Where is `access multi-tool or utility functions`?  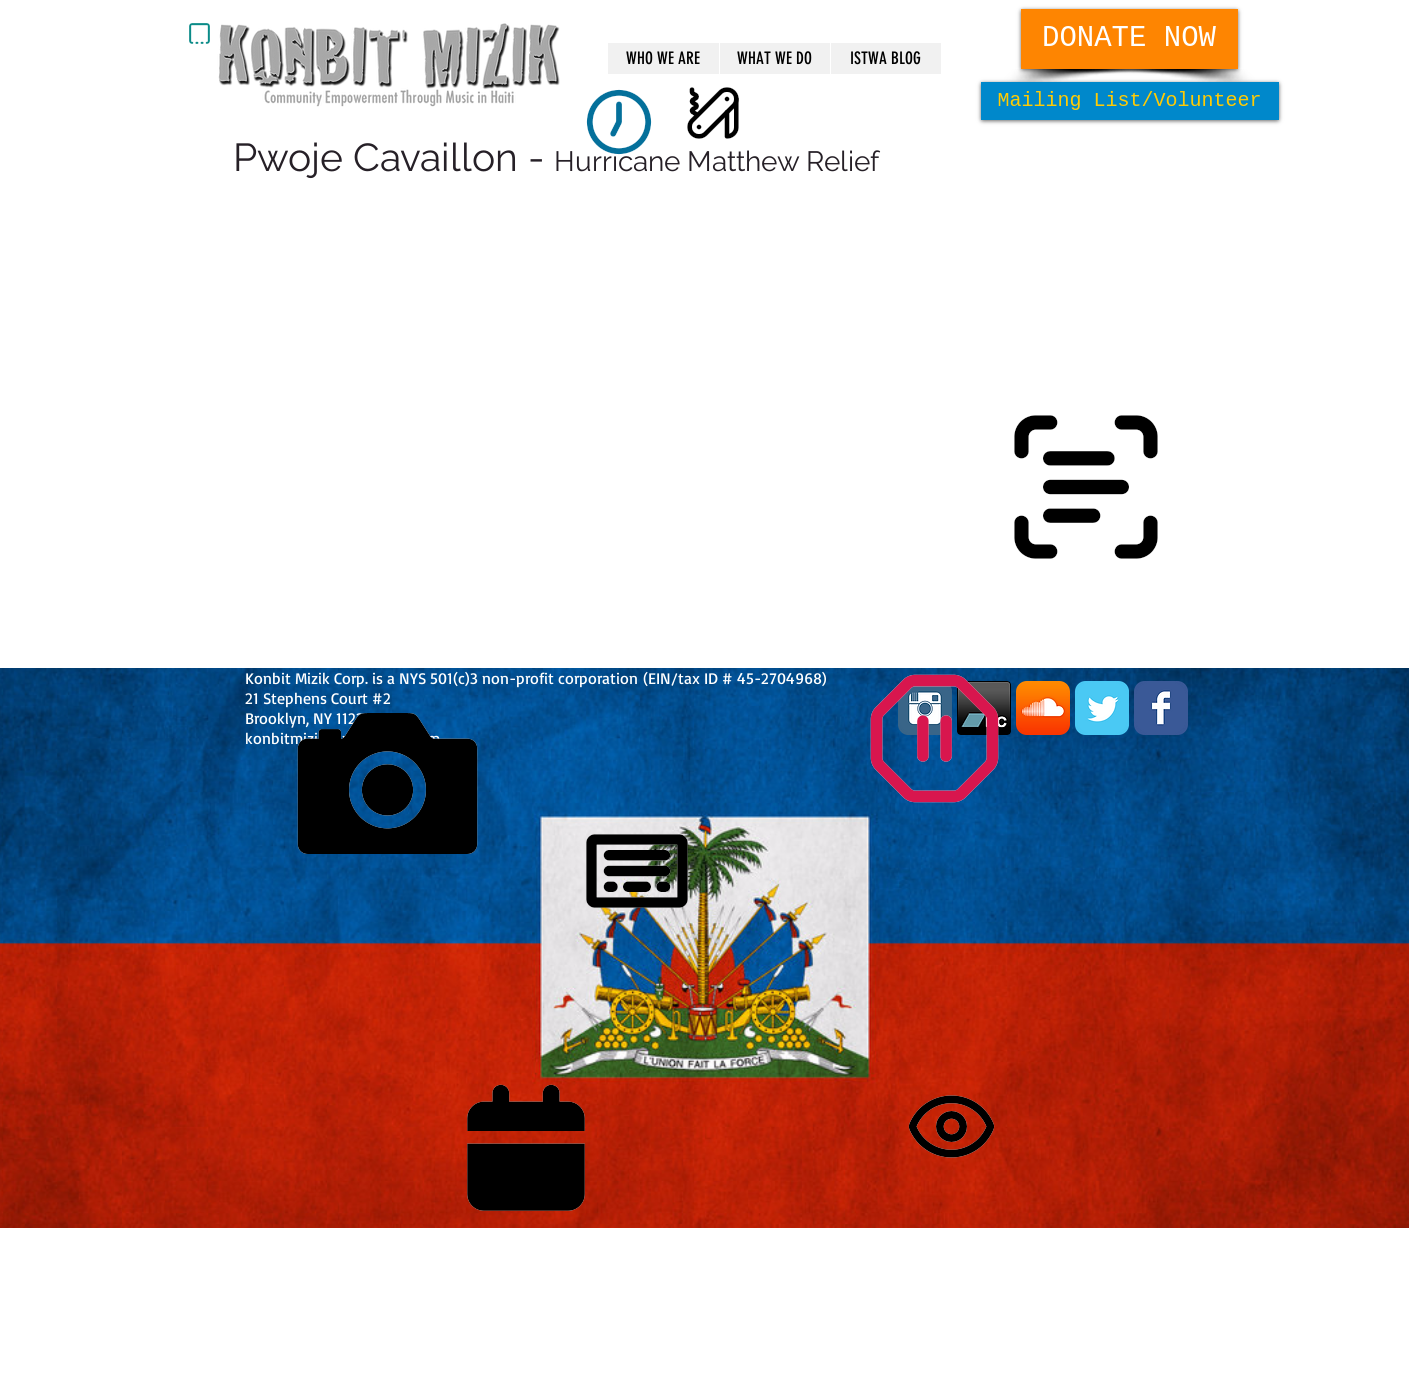
access multi-tool or utility functions is located at coordinates (713, 113).